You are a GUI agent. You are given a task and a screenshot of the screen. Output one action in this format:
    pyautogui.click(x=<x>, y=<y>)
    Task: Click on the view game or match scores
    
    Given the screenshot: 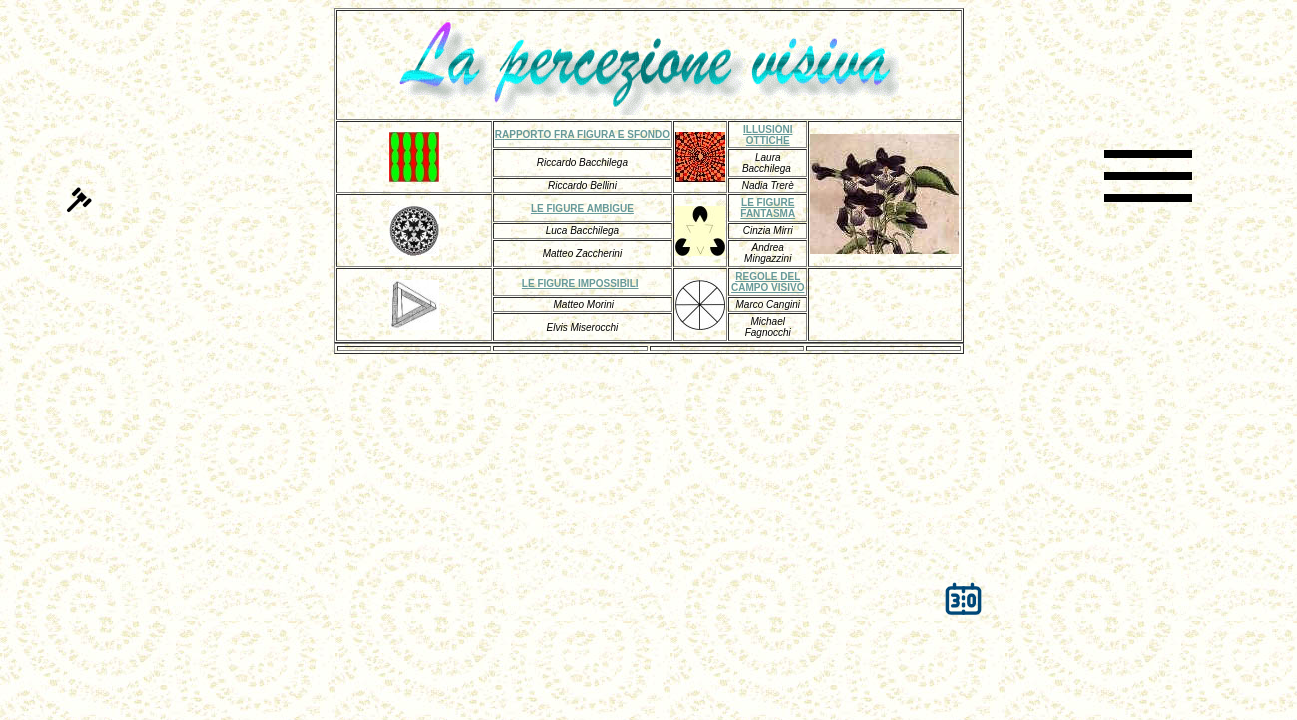 What is the action you would take?
    pyautogui.click(x=963, y=600)
    